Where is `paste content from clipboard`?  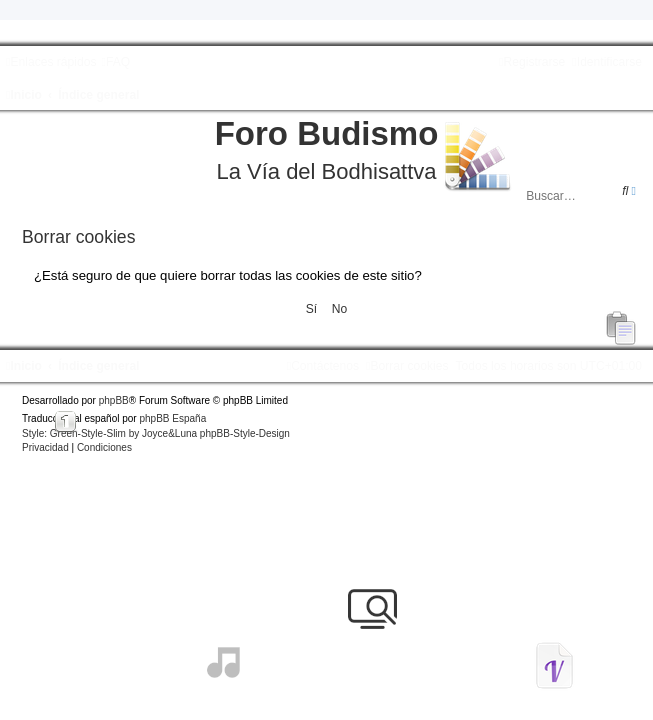
paste content from clipboard is located at coordinates (621, 328).